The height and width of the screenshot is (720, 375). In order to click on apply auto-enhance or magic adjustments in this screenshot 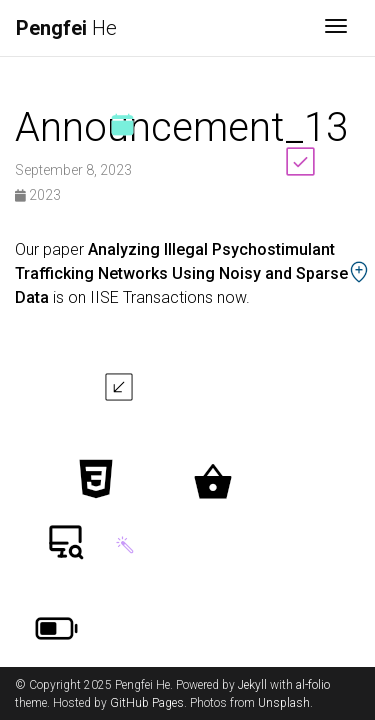, I will do `click(125, 545)`.